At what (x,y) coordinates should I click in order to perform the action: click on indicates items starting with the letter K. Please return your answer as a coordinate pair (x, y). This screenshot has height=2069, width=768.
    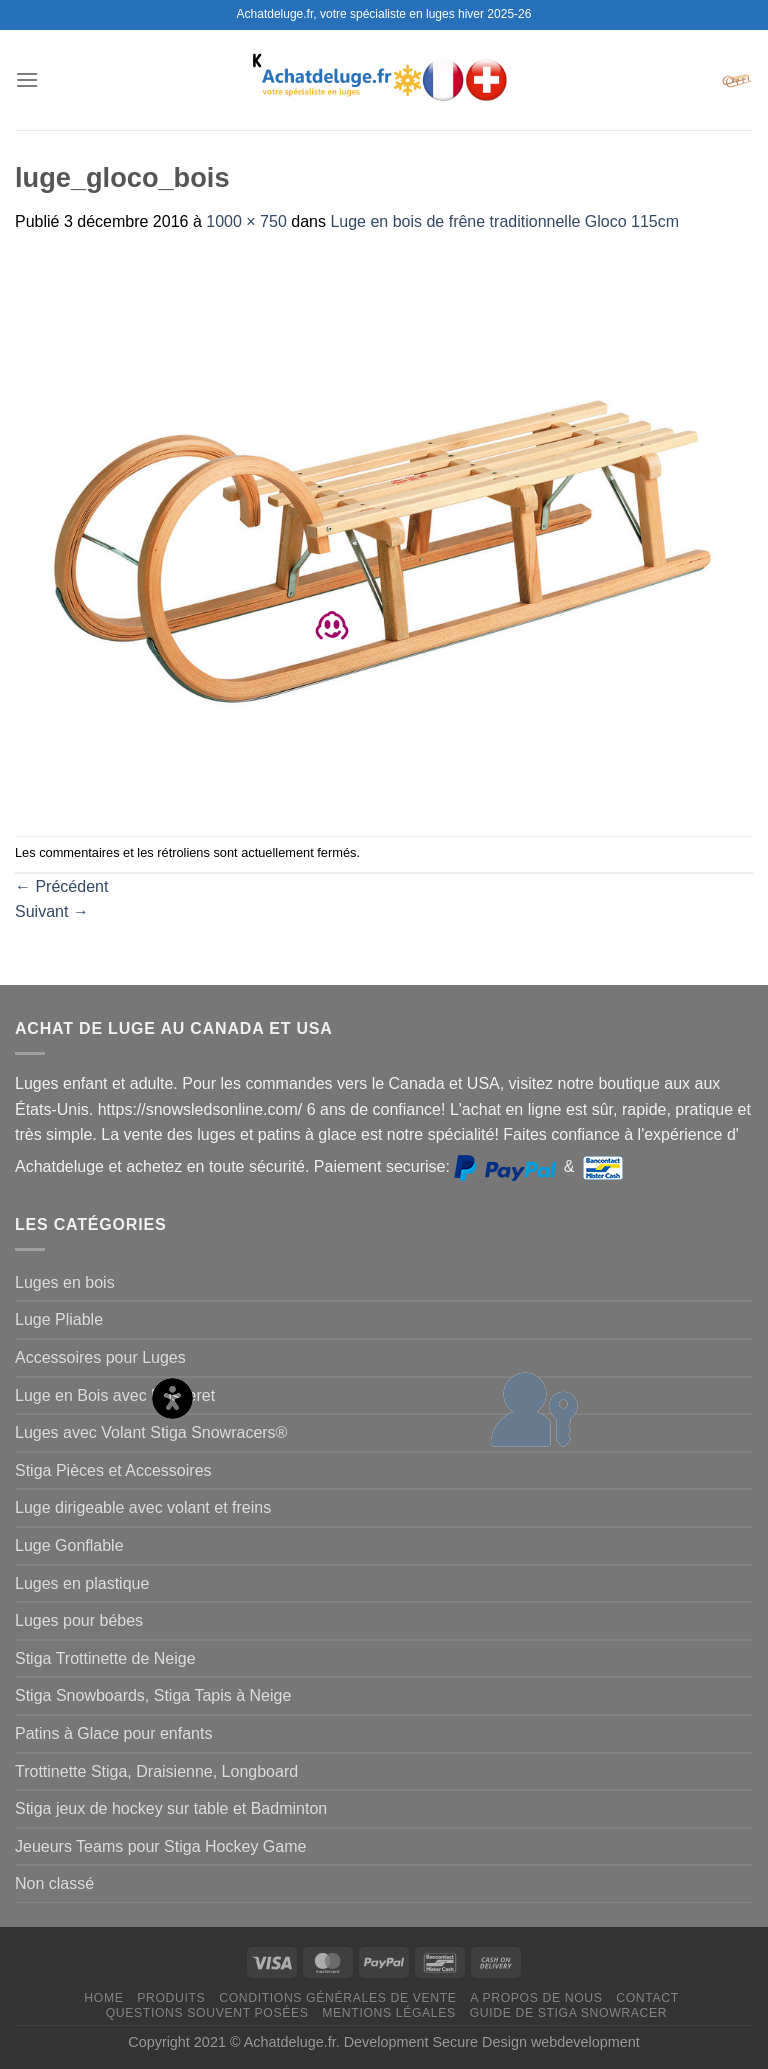
    Looking at the image, I should click on (256, 60).